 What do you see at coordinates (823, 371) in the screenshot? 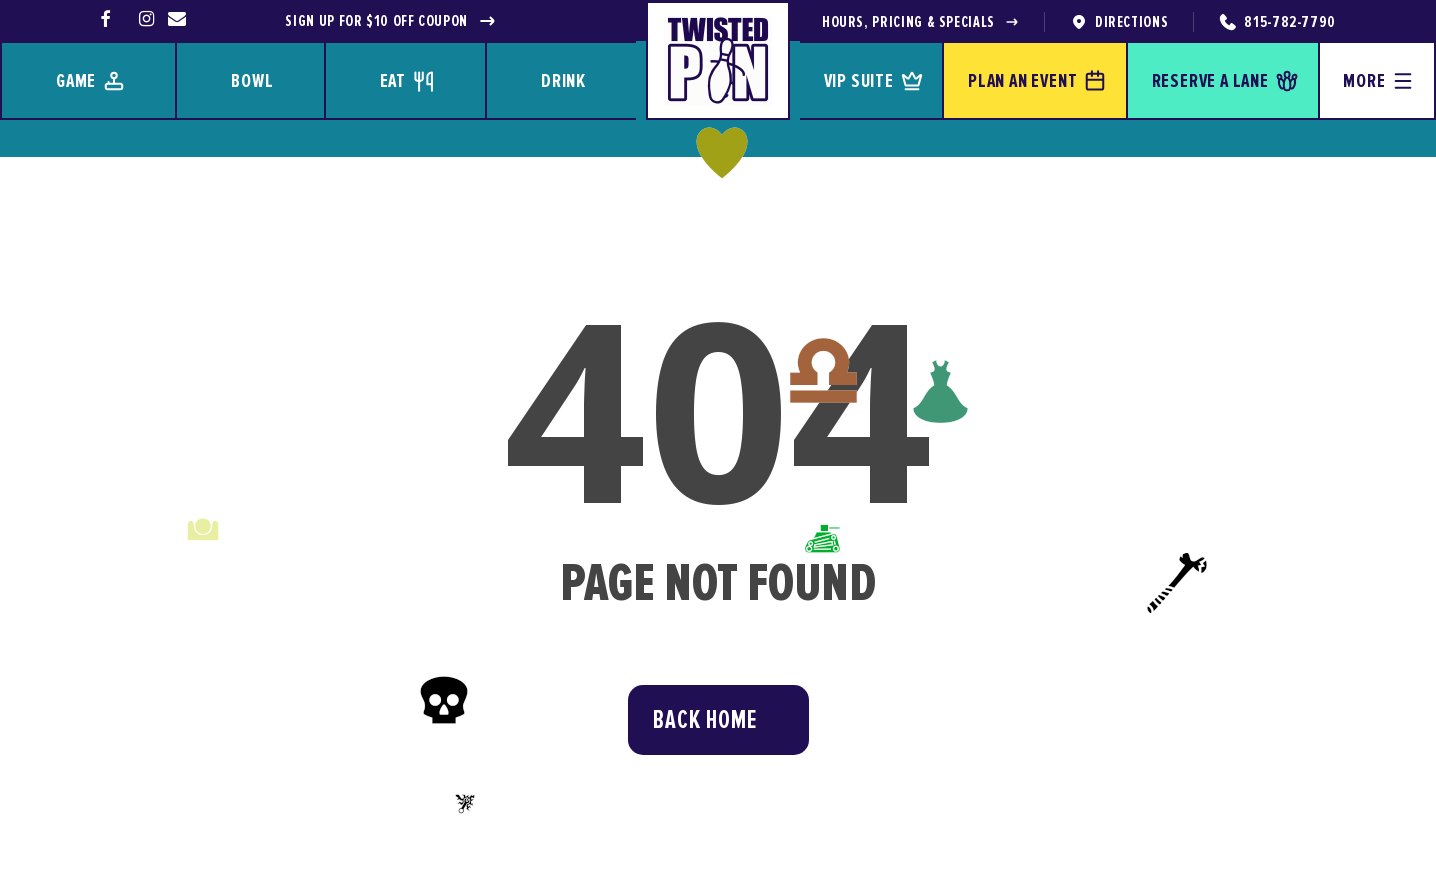
I see `libra zodiac sign indicator` at bounding box center [823, 371].